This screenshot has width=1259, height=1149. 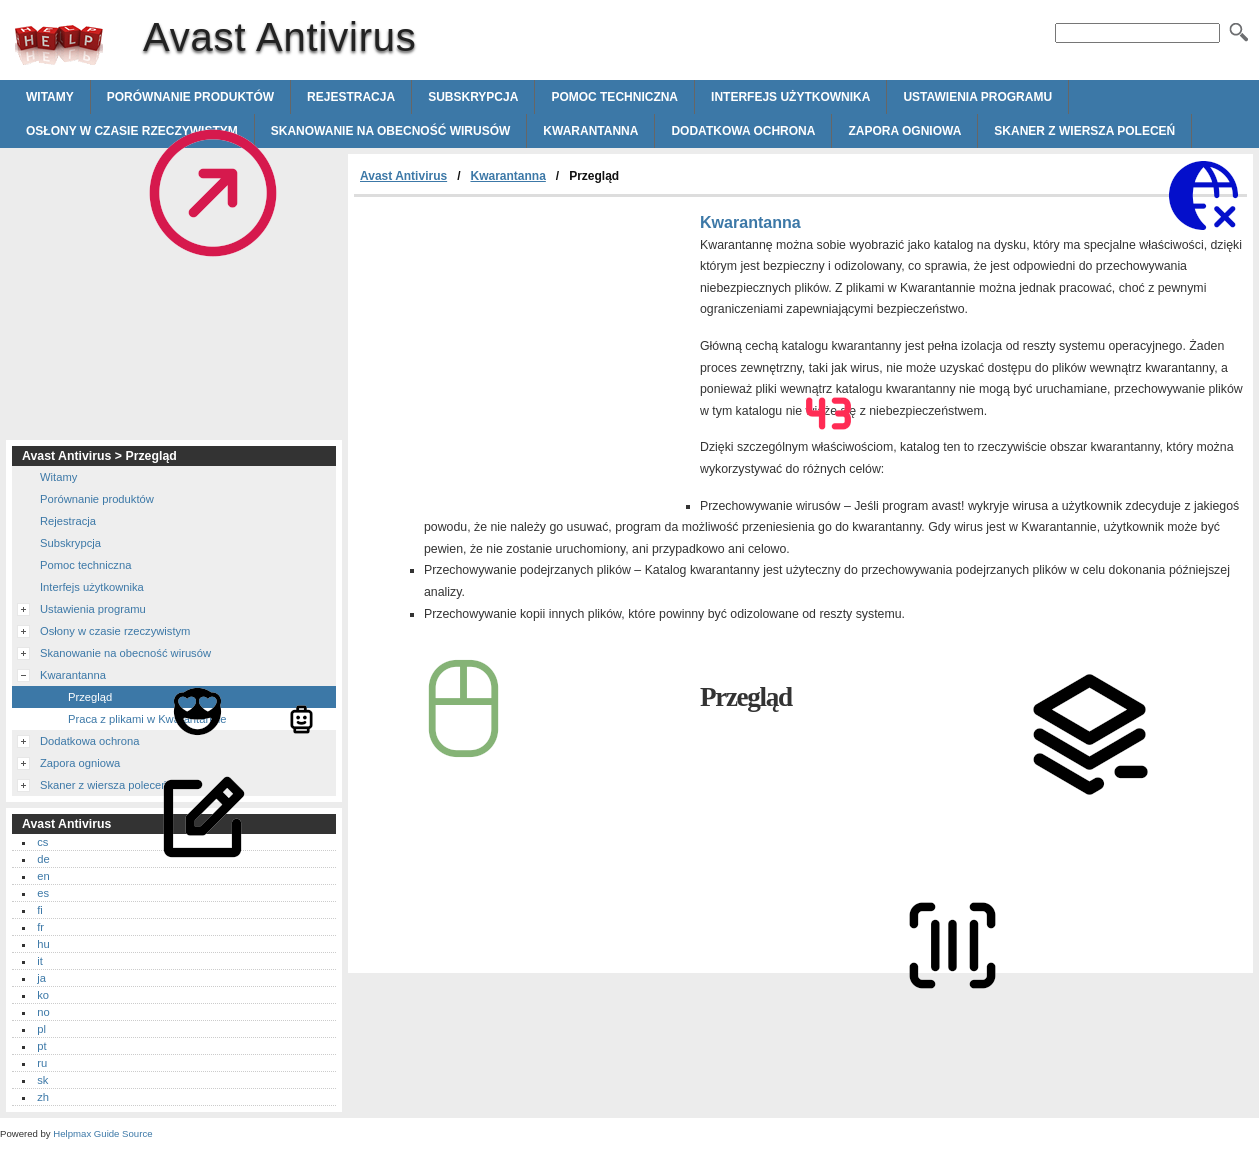 What do you see at coordinates (1089, 734) in the screenshot?
I see `remove a layer from the stack` at bounding box center [1089, 734].